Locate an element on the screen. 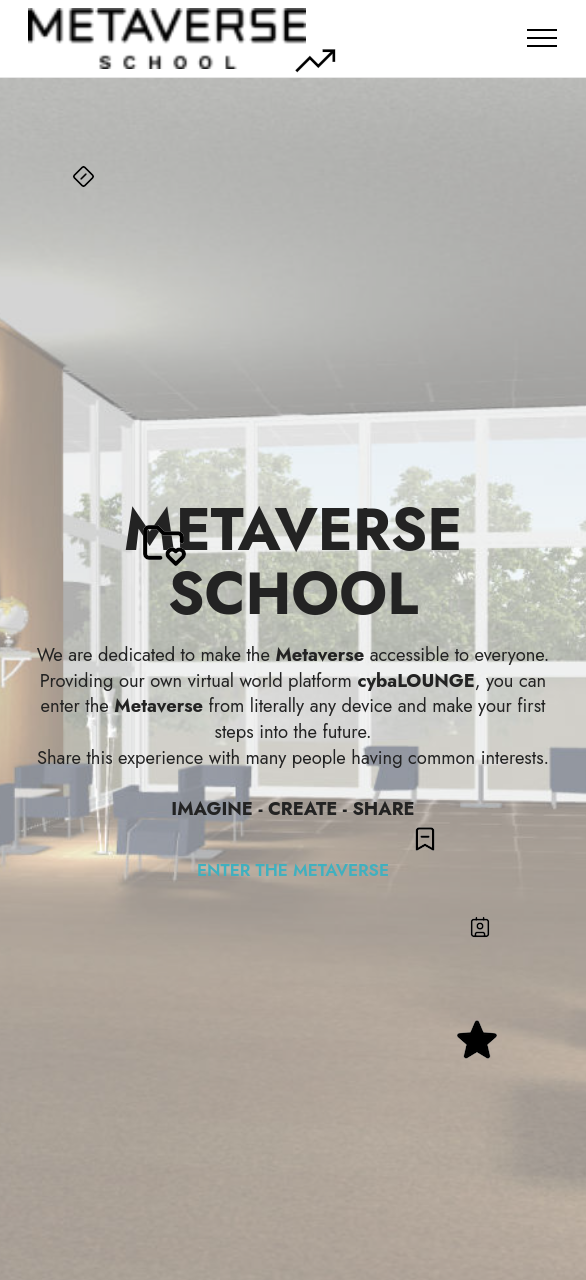 Image resolution: width=586 pixels, height=1280 pixels. indicates a blocked or forbidden action is located at coordinates (83, 176).